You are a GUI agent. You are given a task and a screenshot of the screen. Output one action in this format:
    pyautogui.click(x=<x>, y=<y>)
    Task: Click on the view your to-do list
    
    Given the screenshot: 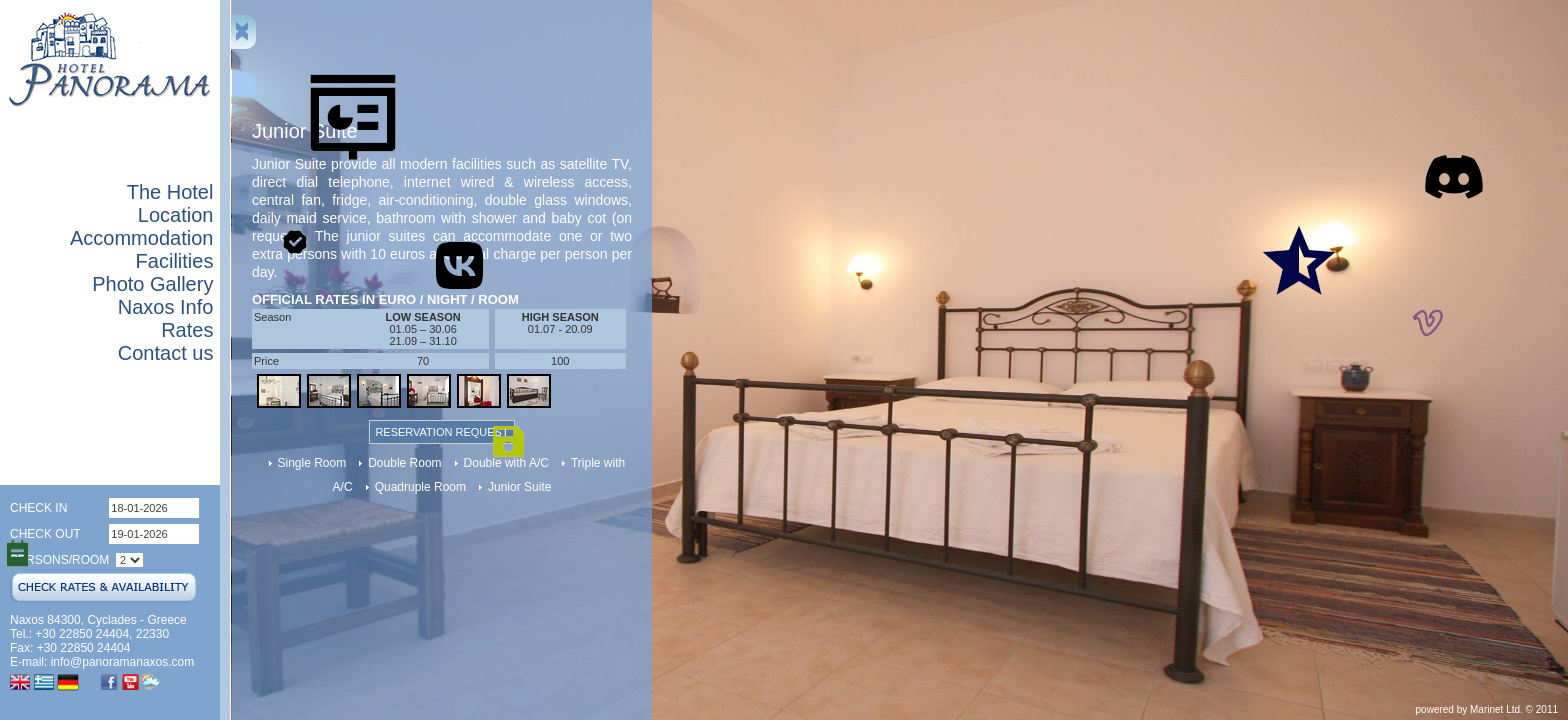 What is the action you would take?
    pyautogui.click(x=17, y=554)
    